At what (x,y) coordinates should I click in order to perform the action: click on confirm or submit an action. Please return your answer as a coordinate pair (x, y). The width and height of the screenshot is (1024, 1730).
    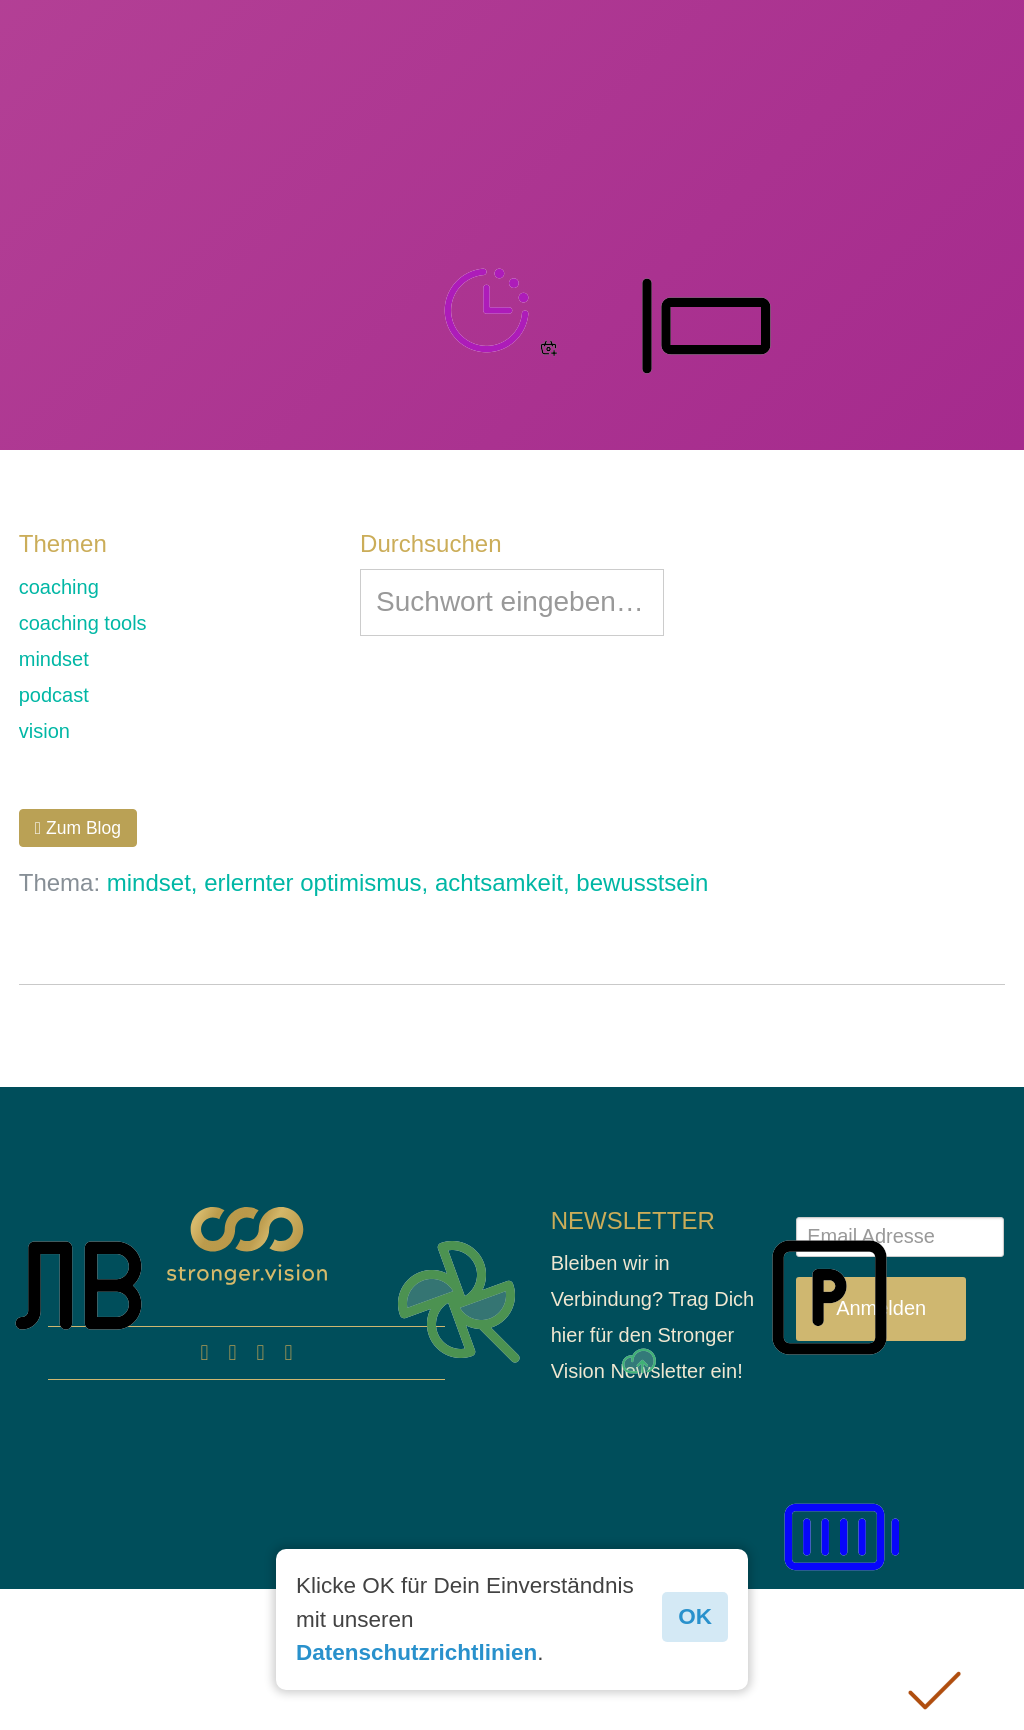
    Looking at the image, I should click on (933, 1688).